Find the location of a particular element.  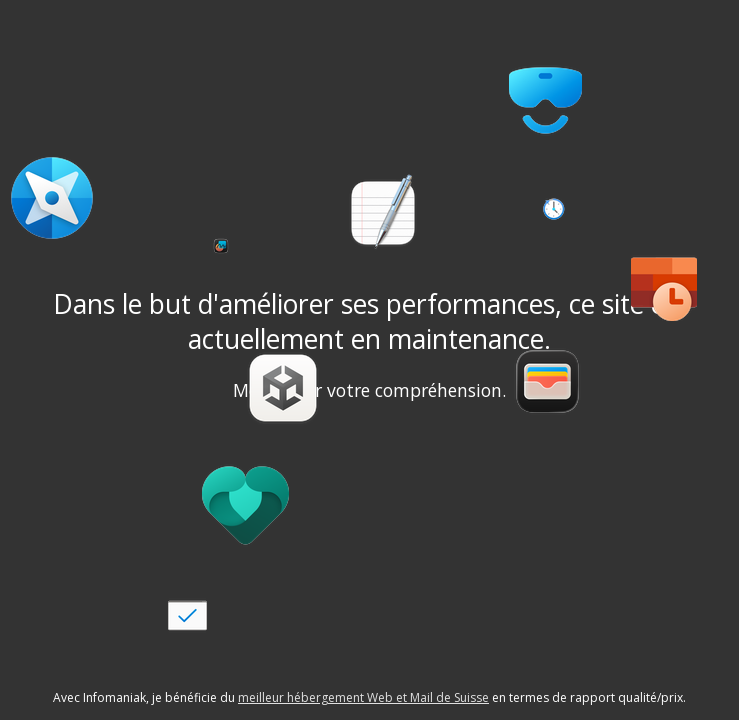

open freeform app for brainstorming and sketching is located at coordinates (221, 246).